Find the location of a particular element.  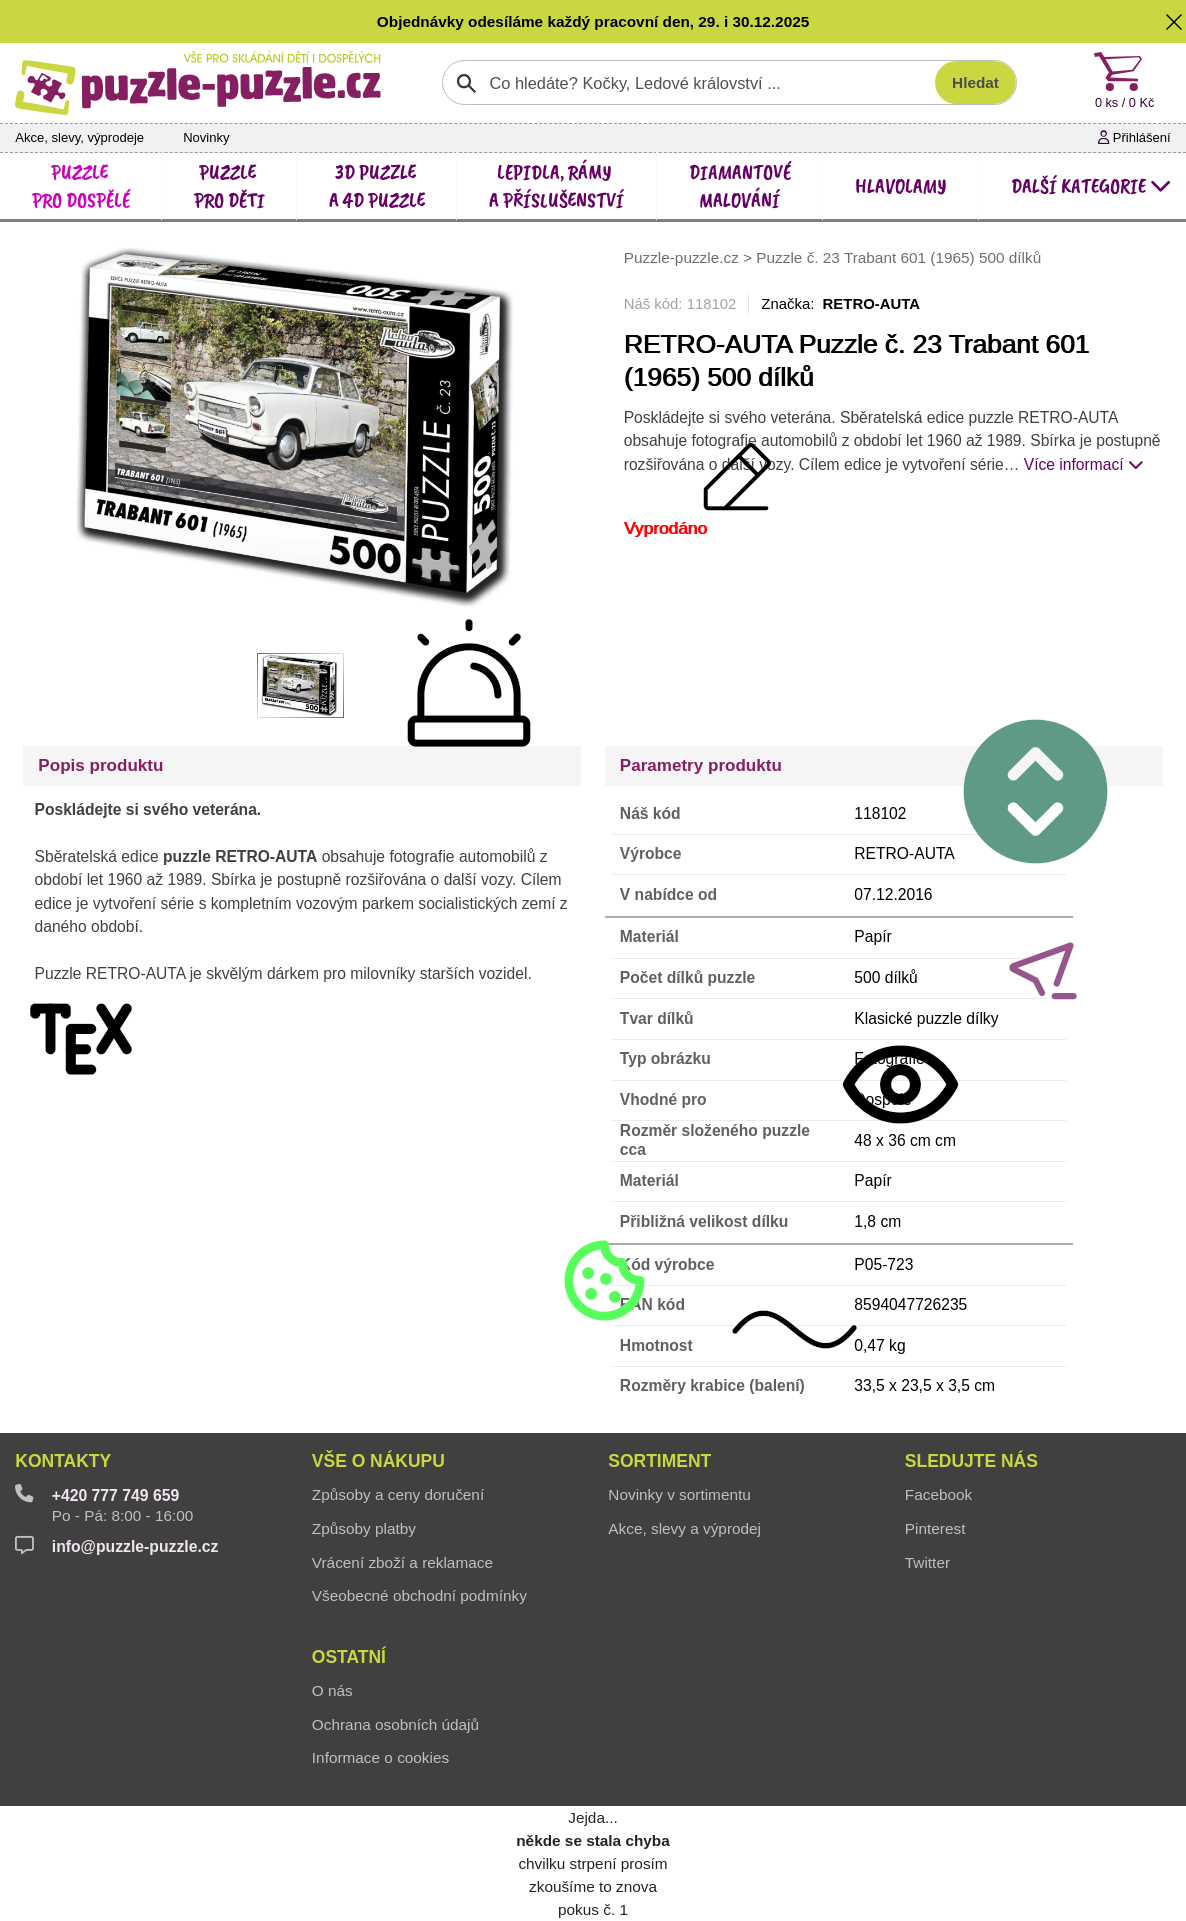

emergency alert or warning notification is located at coordinates (469, 695).